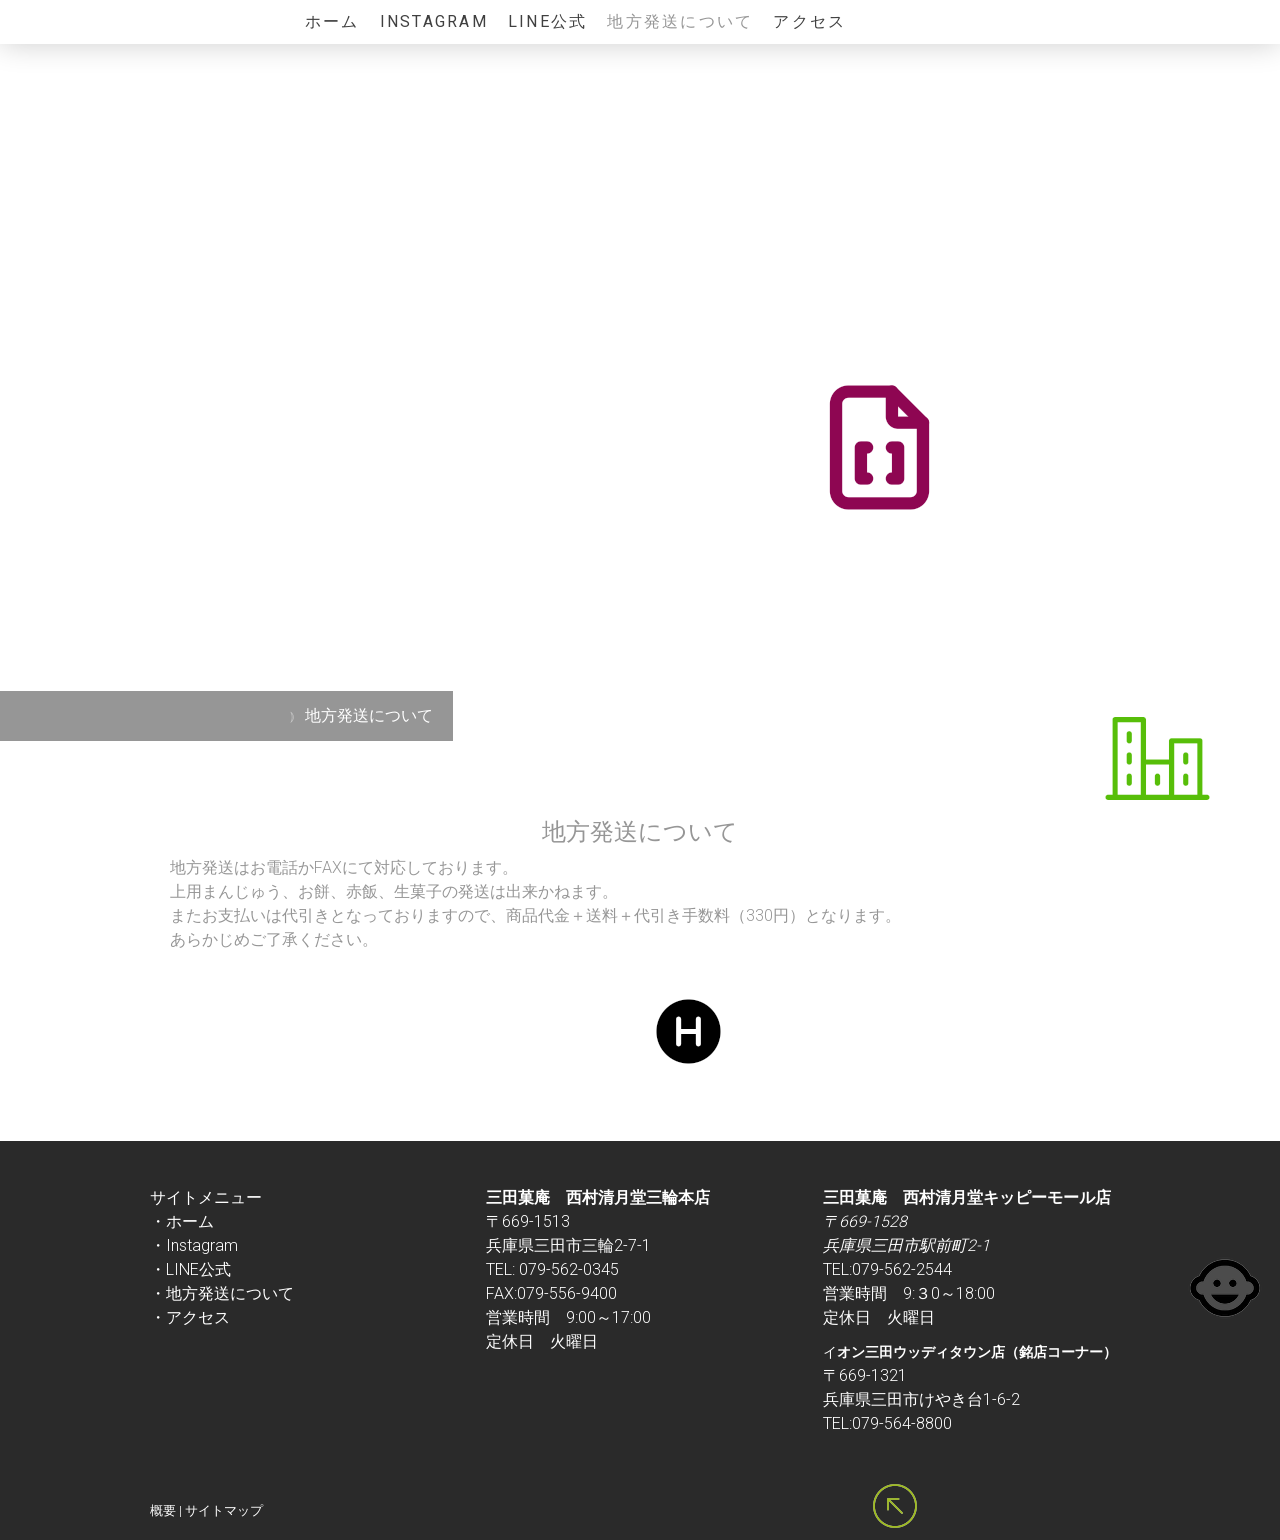  I want to click on navigate back to previous screen, so click(895, 1506).